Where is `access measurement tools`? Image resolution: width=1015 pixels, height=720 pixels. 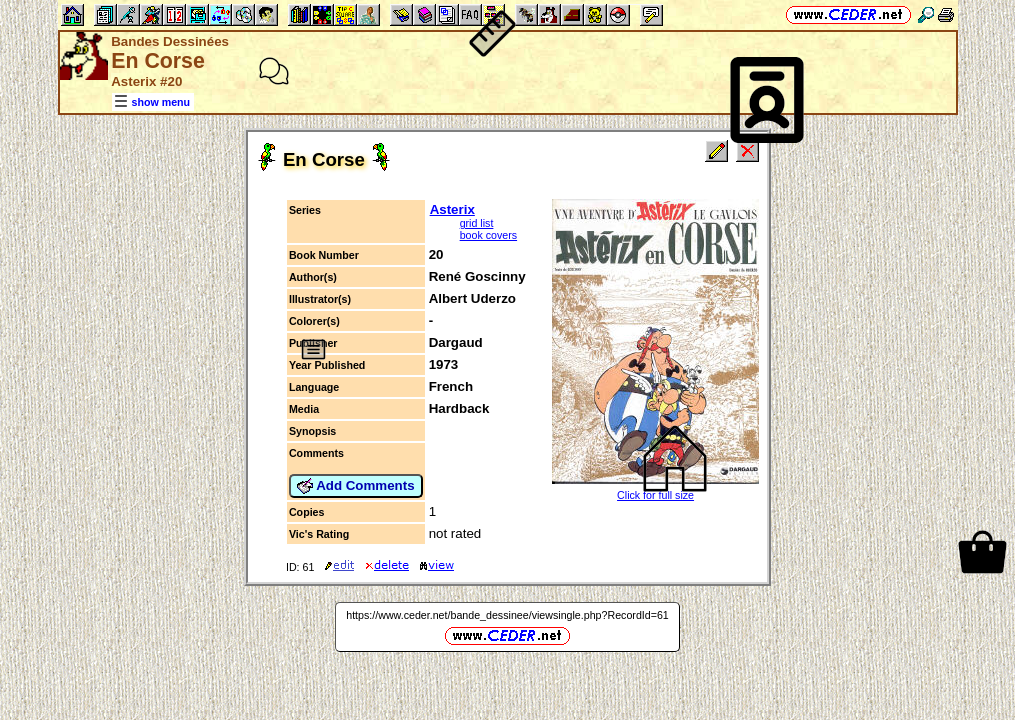 access measurement tools is located at coordinates (492, 33).